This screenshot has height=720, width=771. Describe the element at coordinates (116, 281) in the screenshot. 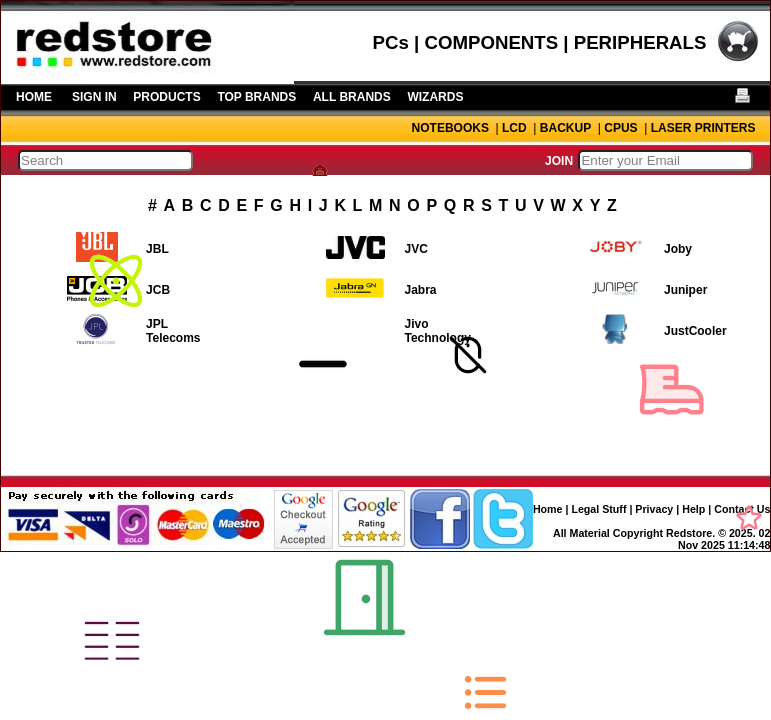

I see `access science or chemistry features` at that location.